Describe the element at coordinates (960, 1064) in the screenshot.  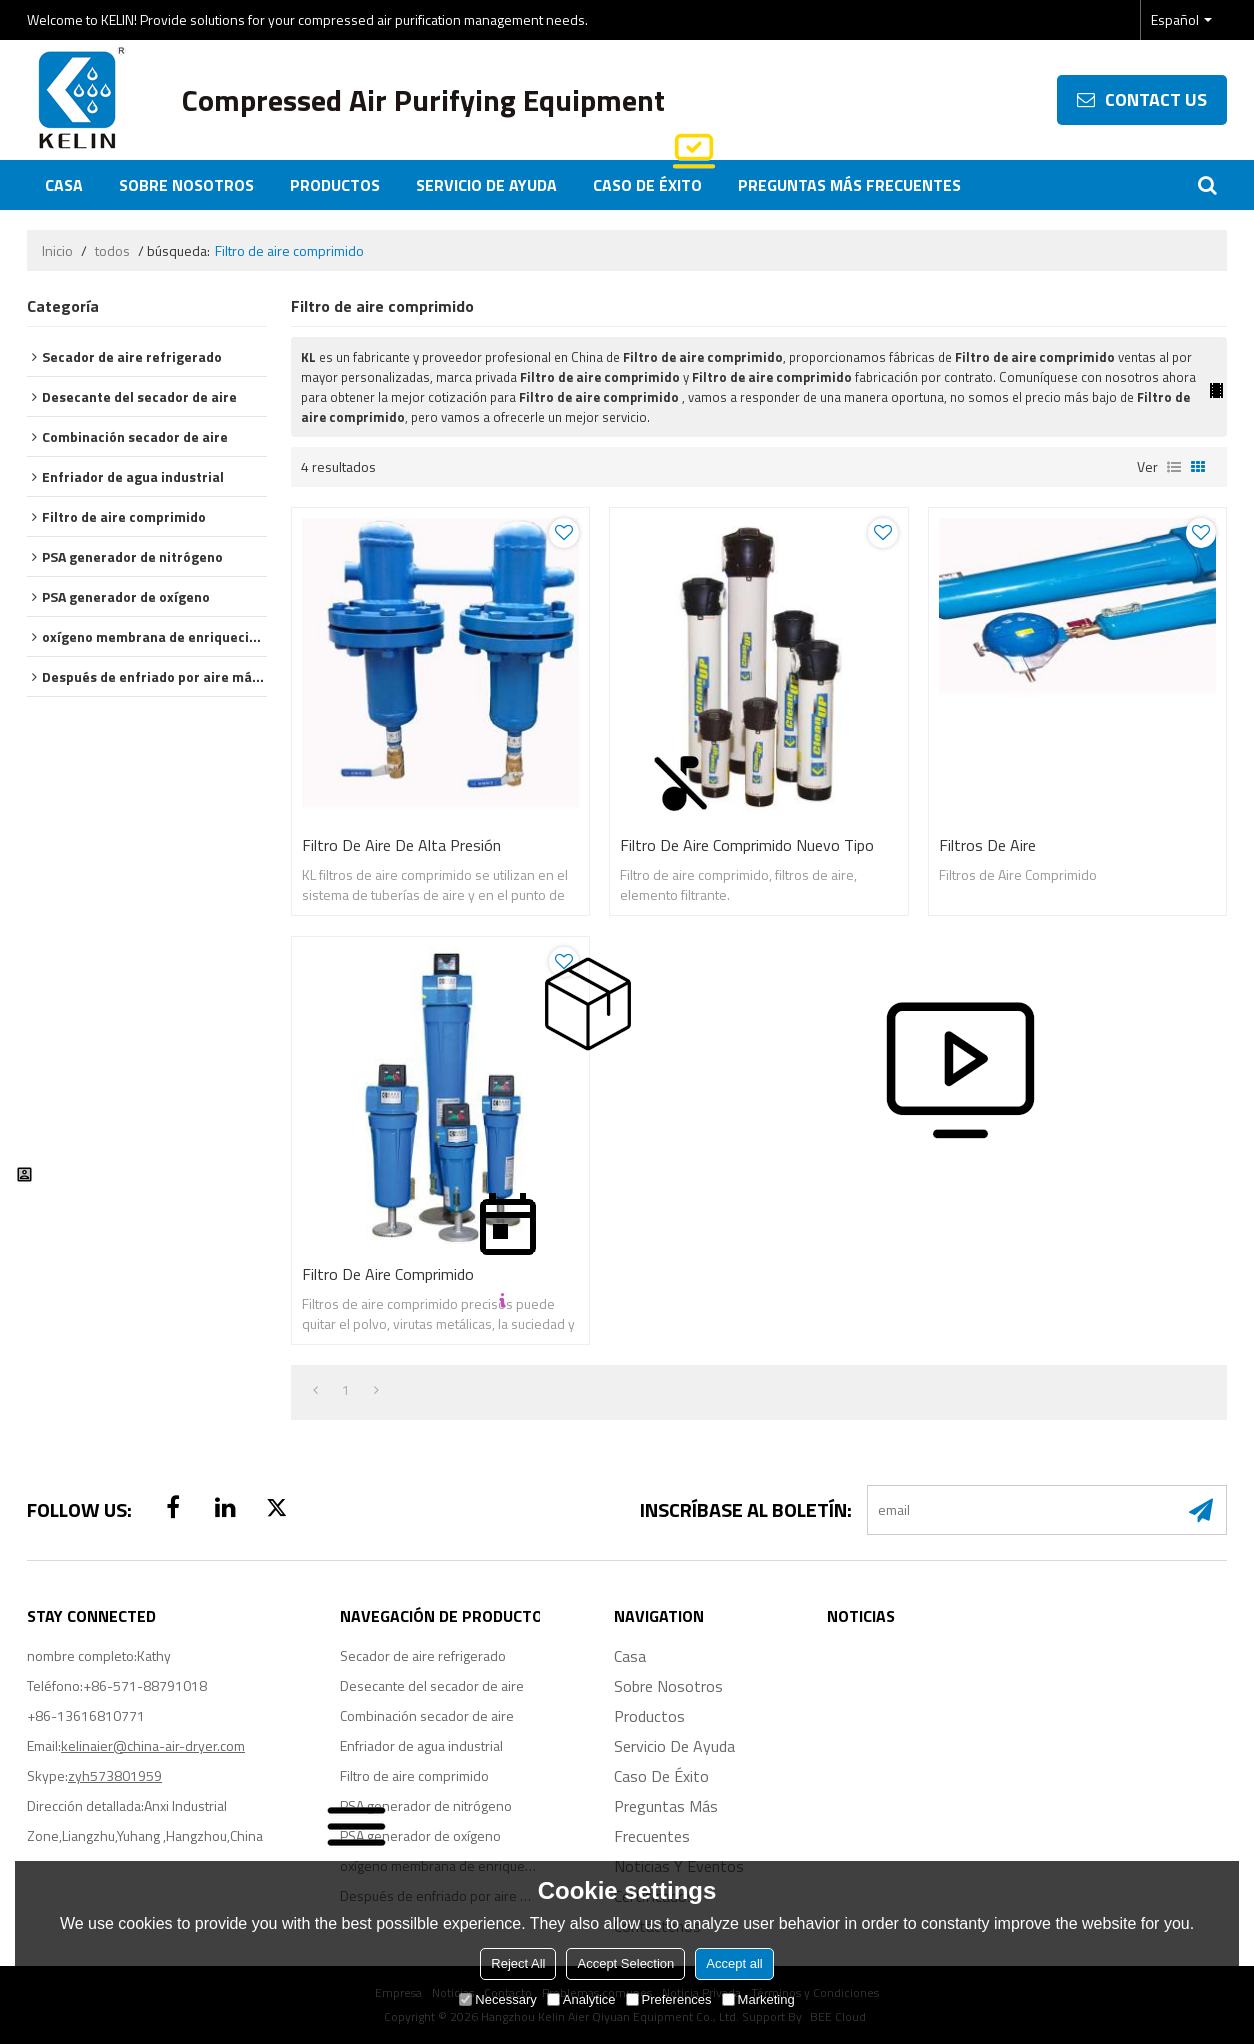
I see `play video on desktop display` at that location.